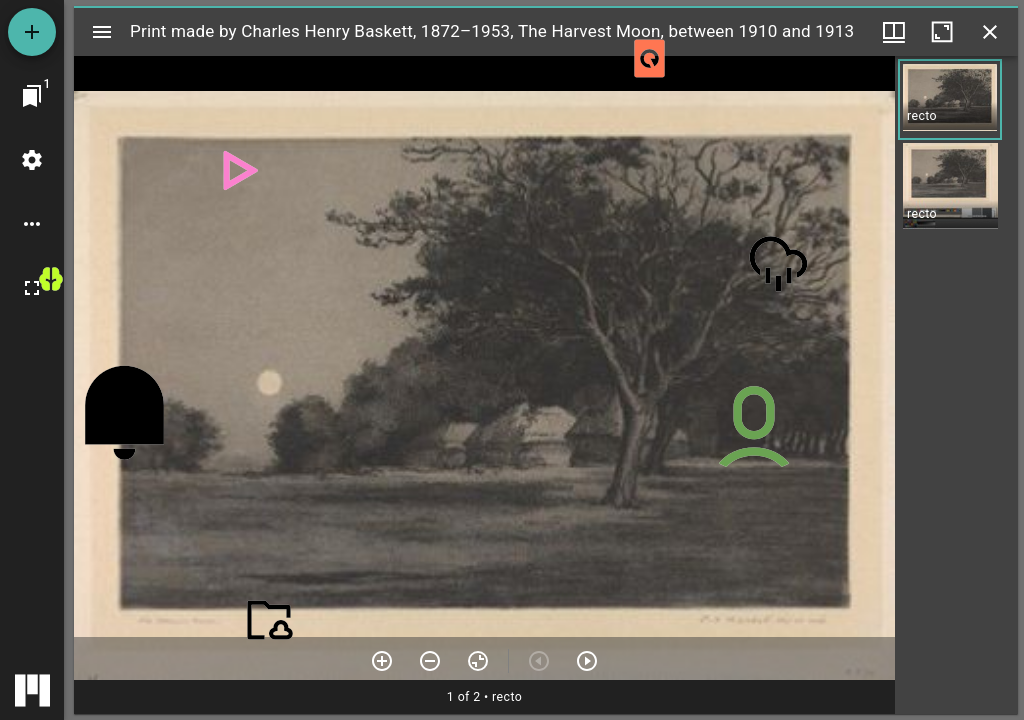  Describe the element at coordinates (269, 620) in the screenshot. I see `access cloud-synced files and folders` at that location.